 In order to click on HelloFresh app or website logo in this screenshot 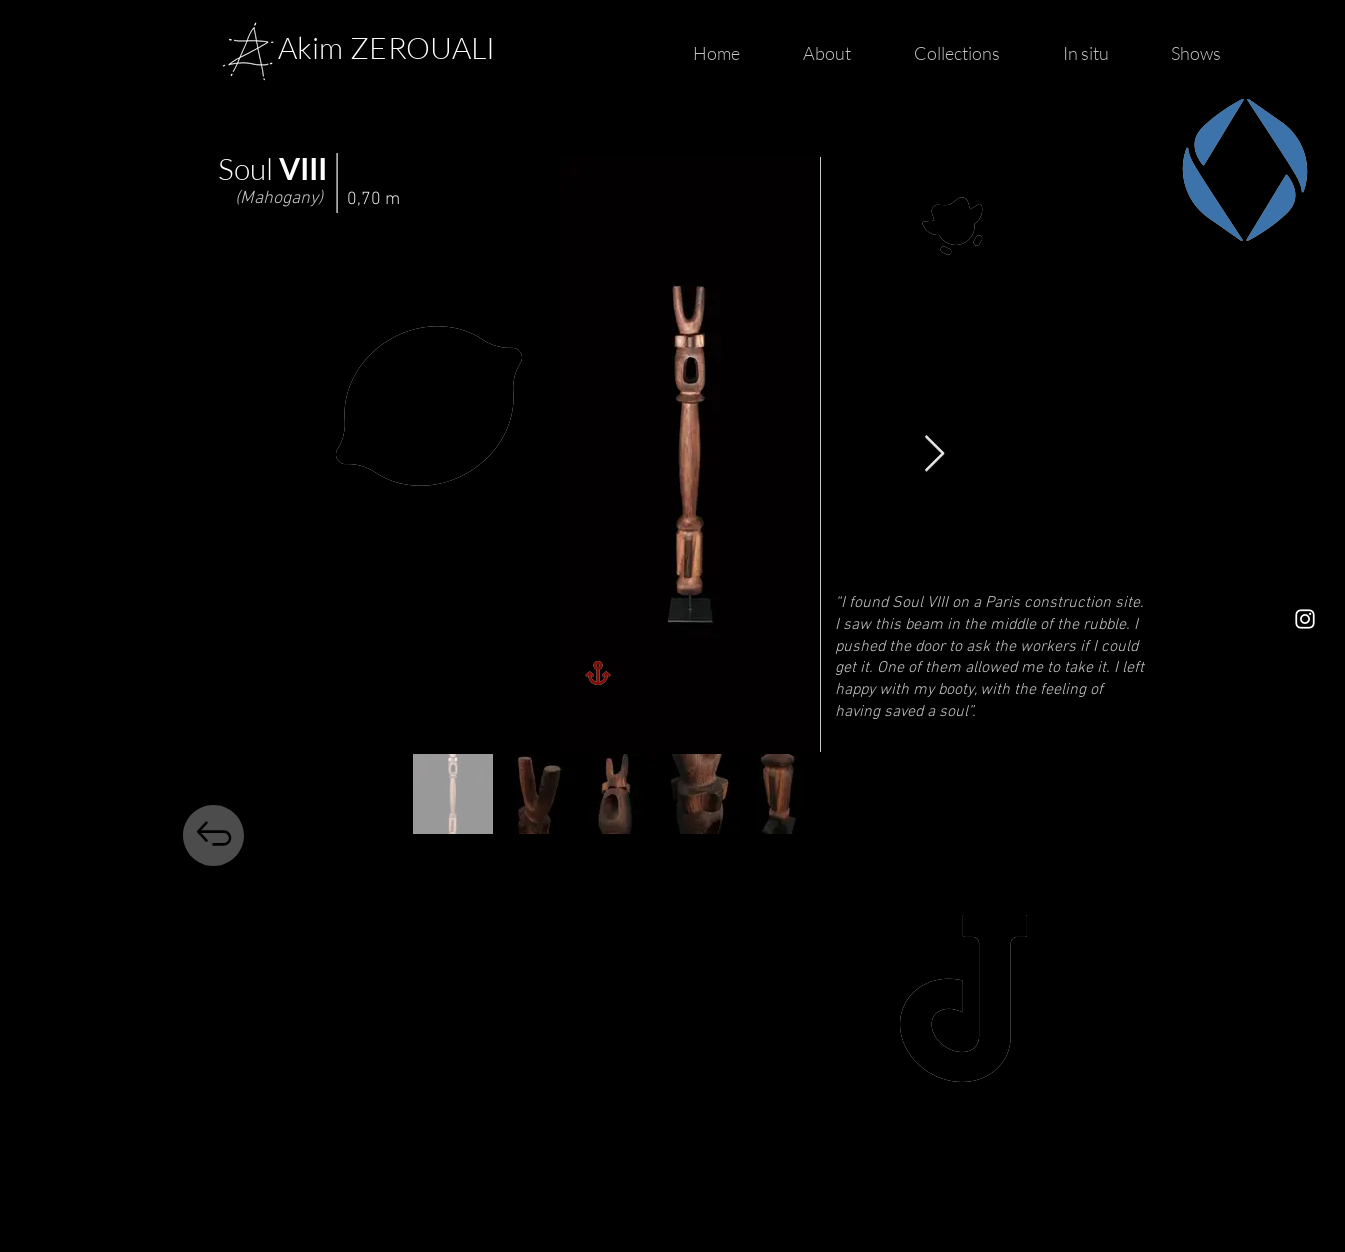, I will do `click(429, 406)`.